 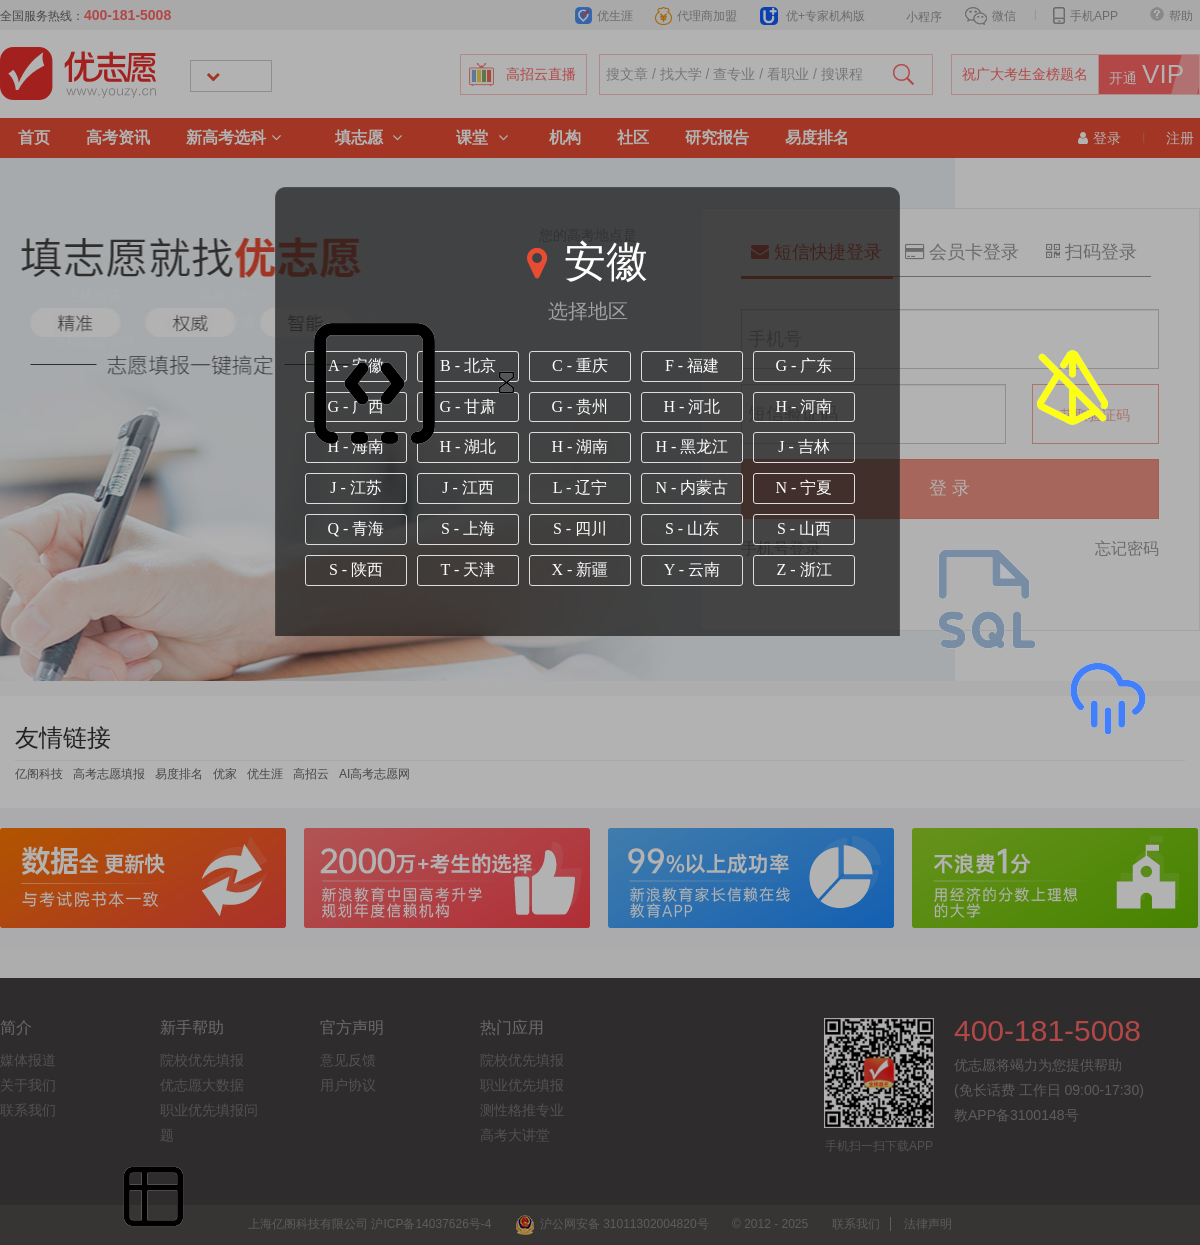 What do you see at coordinates (1108, 697) in the screenshot?
I see `indicates rainy weather conditions` at bounding box center [1108, 697].